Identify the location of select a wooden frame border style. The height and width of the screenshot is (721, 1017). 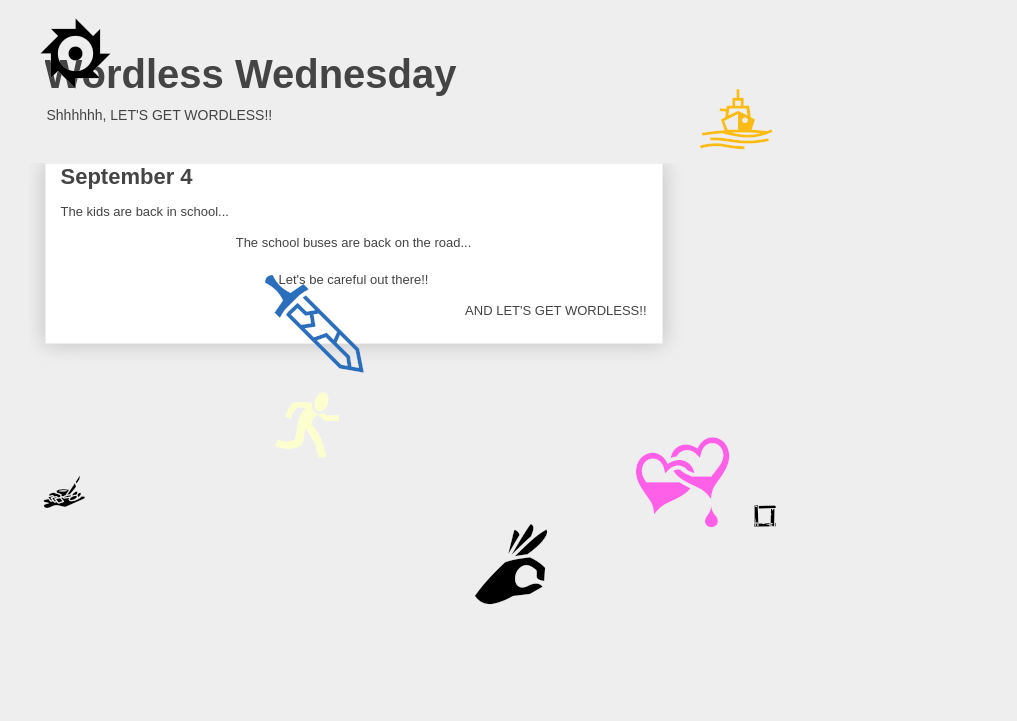
(765, 516).